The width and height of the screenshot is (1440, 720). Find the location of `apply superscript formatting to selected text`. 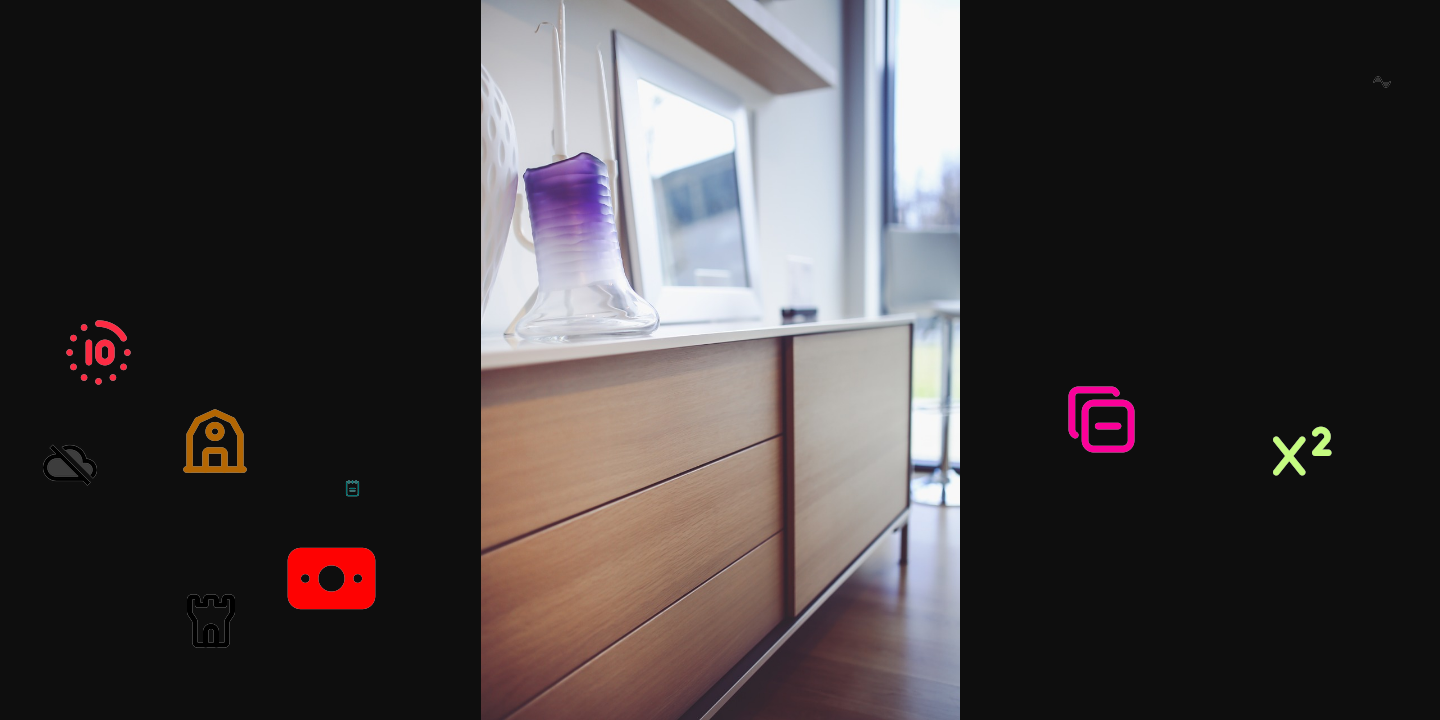

apply superscript formatting to selected text is located at coordinates (1299, 456).